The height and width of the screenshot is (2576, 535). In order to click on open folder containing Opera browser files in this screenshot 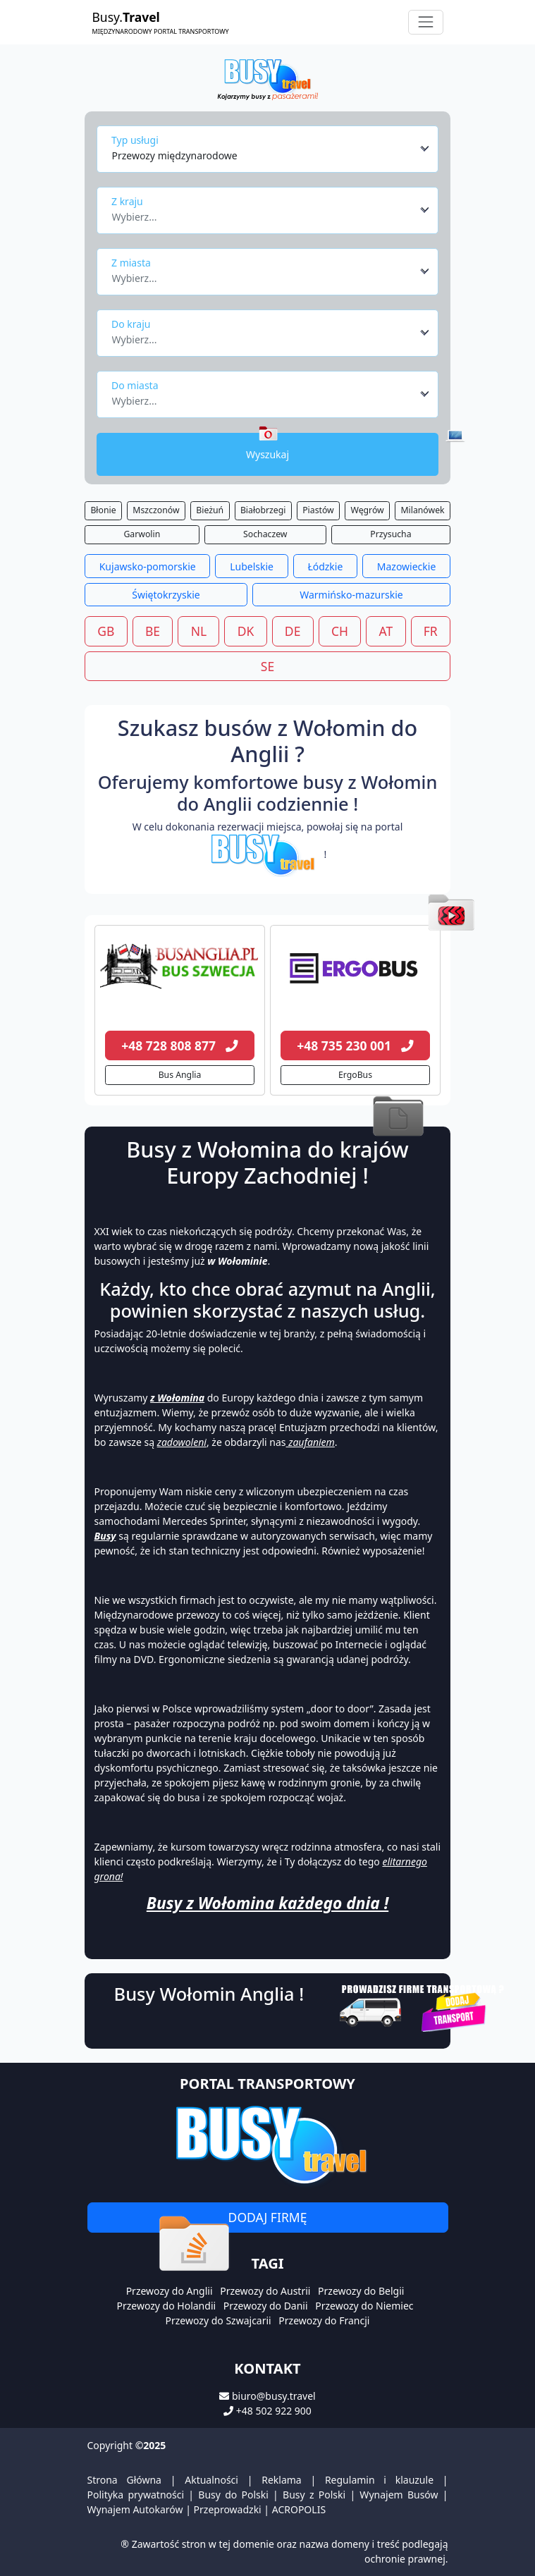, I will do `click(268, 434)`.